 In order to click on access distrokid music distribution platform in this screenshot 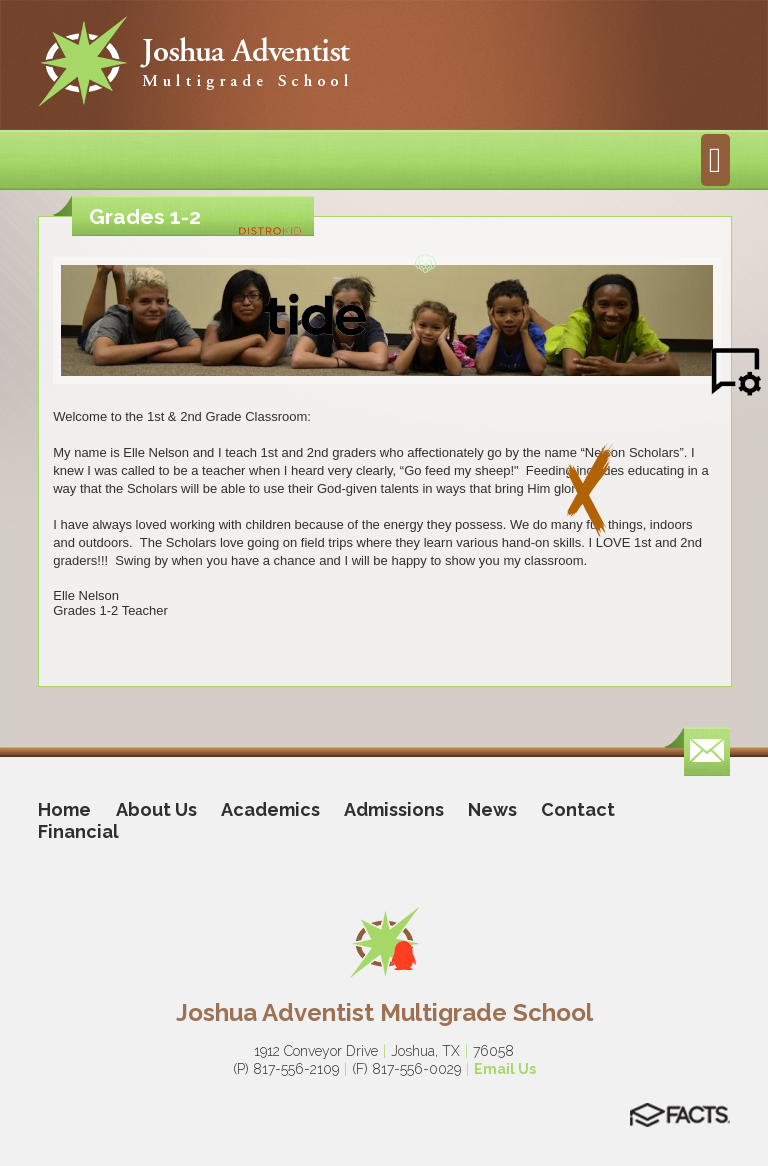, I will do `click(270, 231)`.